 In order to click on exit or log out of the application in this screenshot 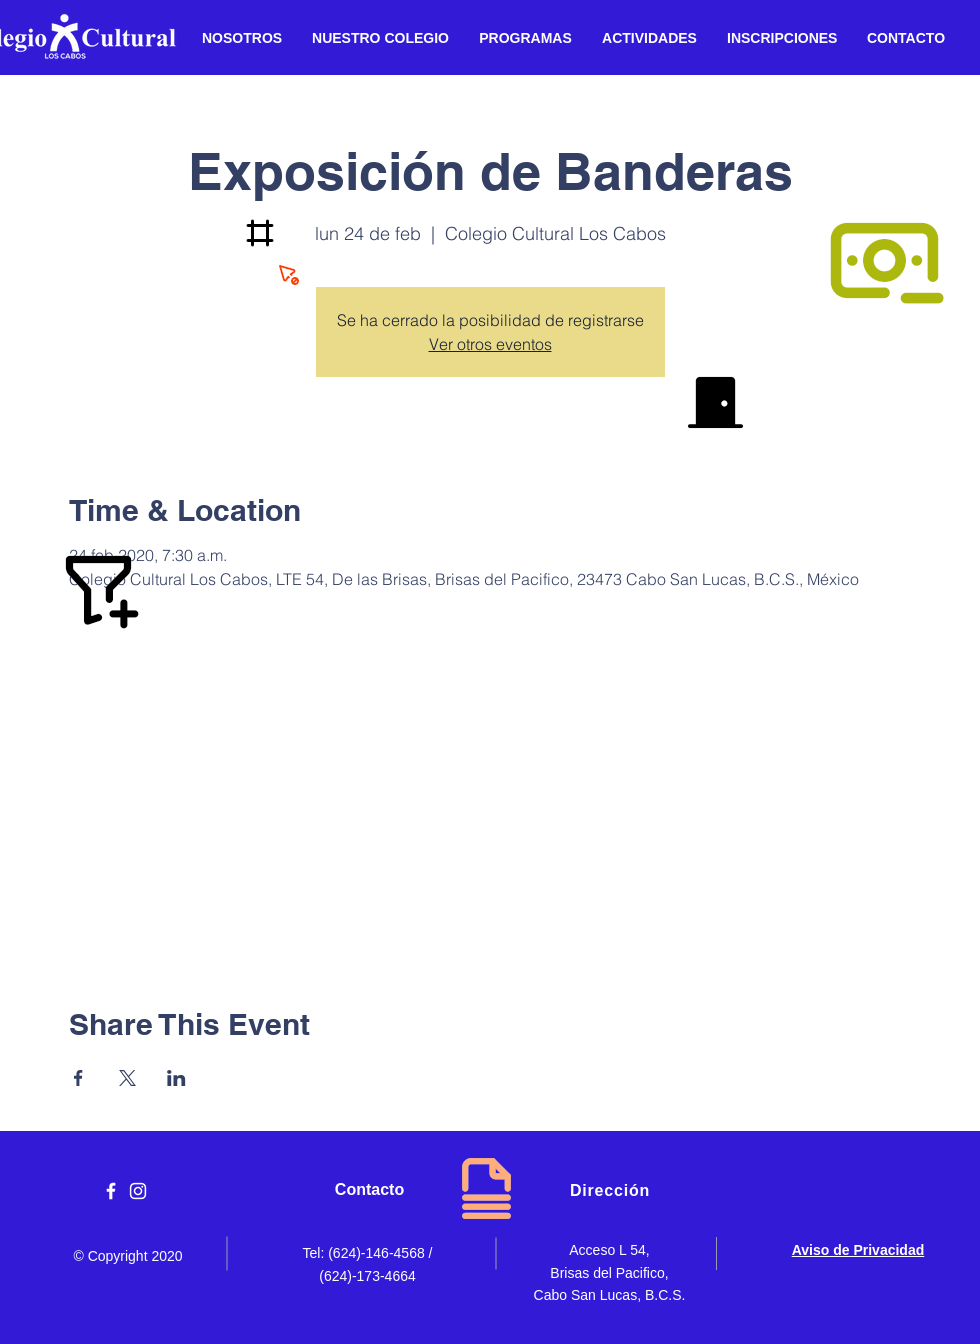, I will do `click(715, 402)`.